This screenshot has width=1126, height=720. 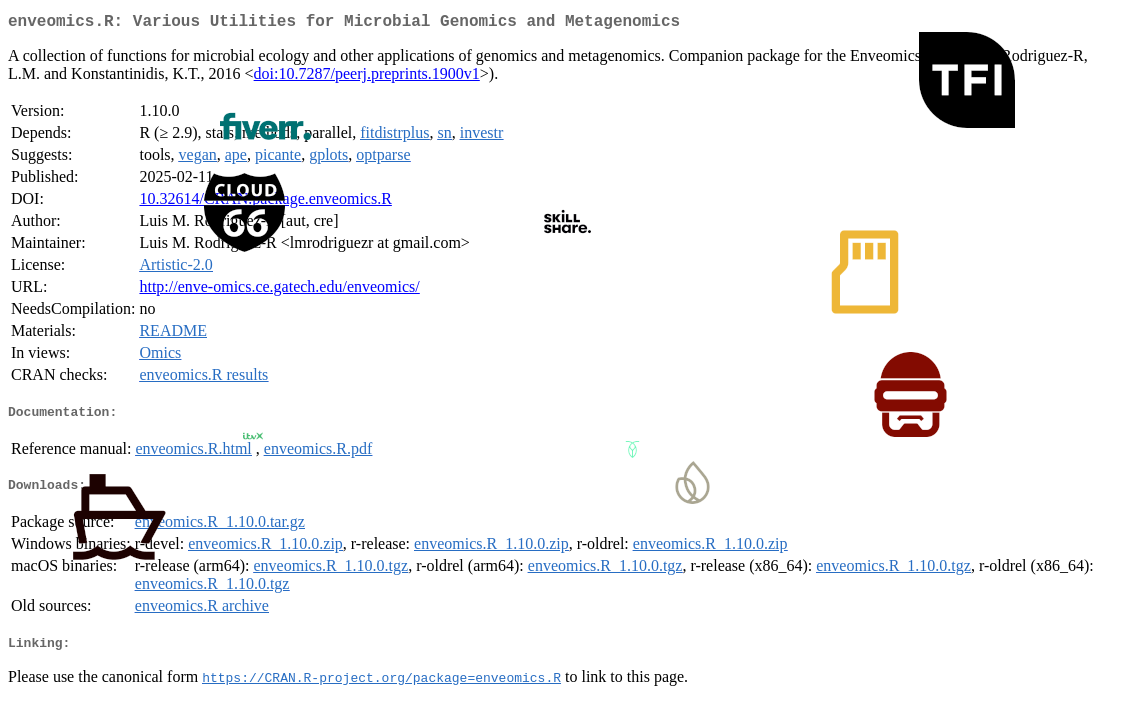 I want to click on open transport for ireland app or website, so click(x=967, y=80).